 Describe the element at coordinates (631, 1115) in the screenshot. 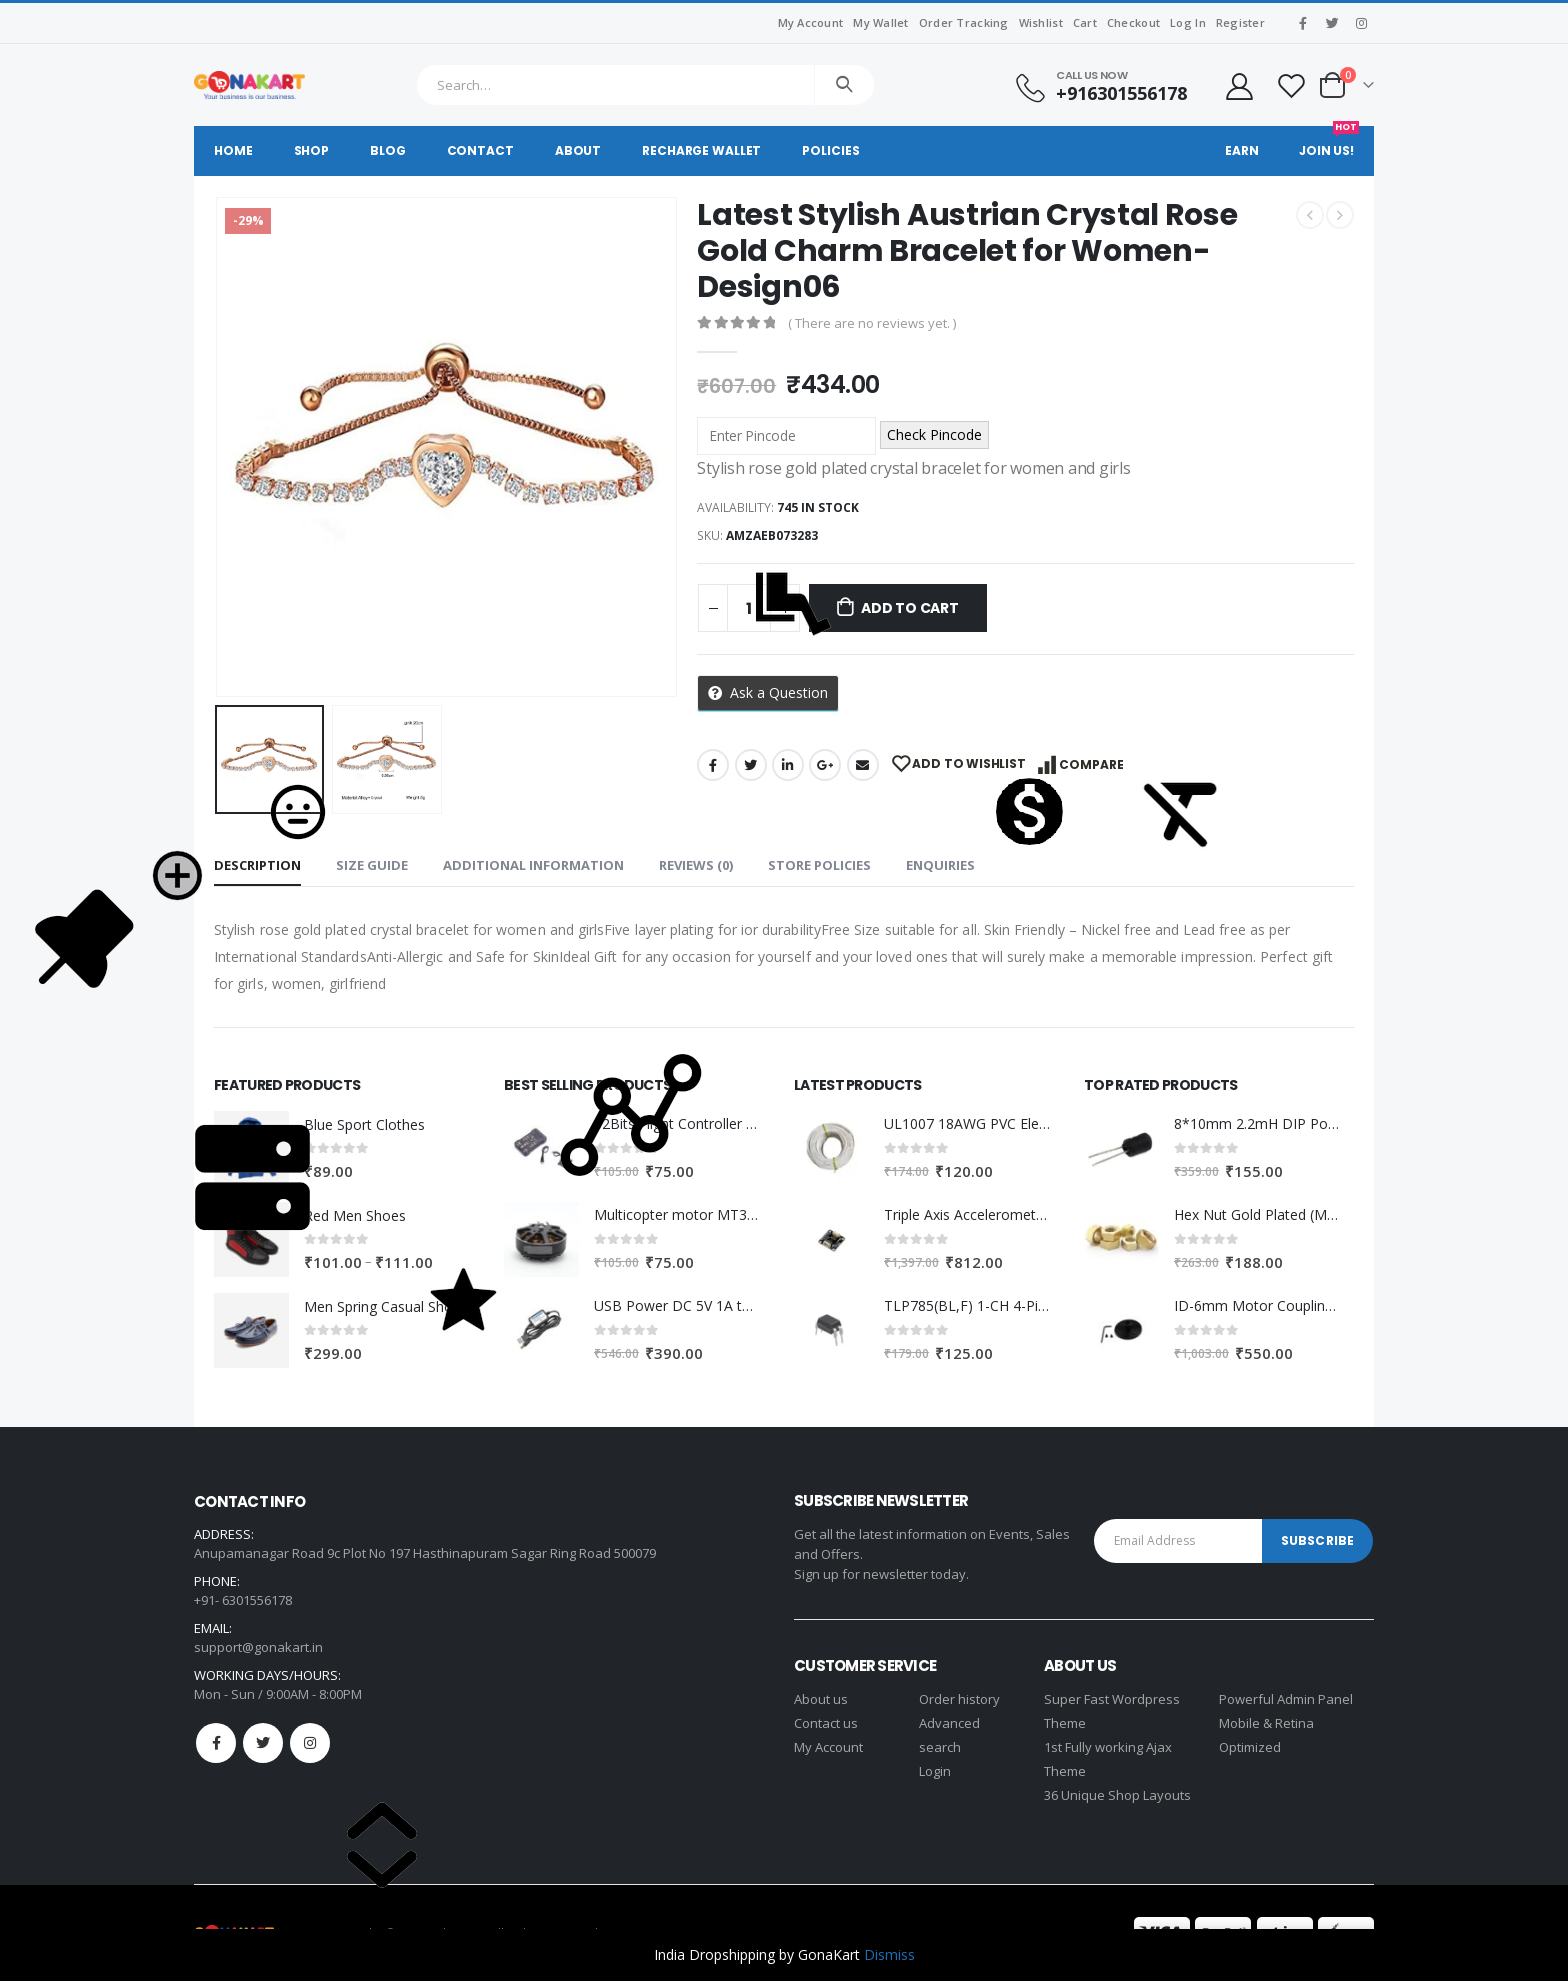

I see `view connected data points or nodes` at that location.